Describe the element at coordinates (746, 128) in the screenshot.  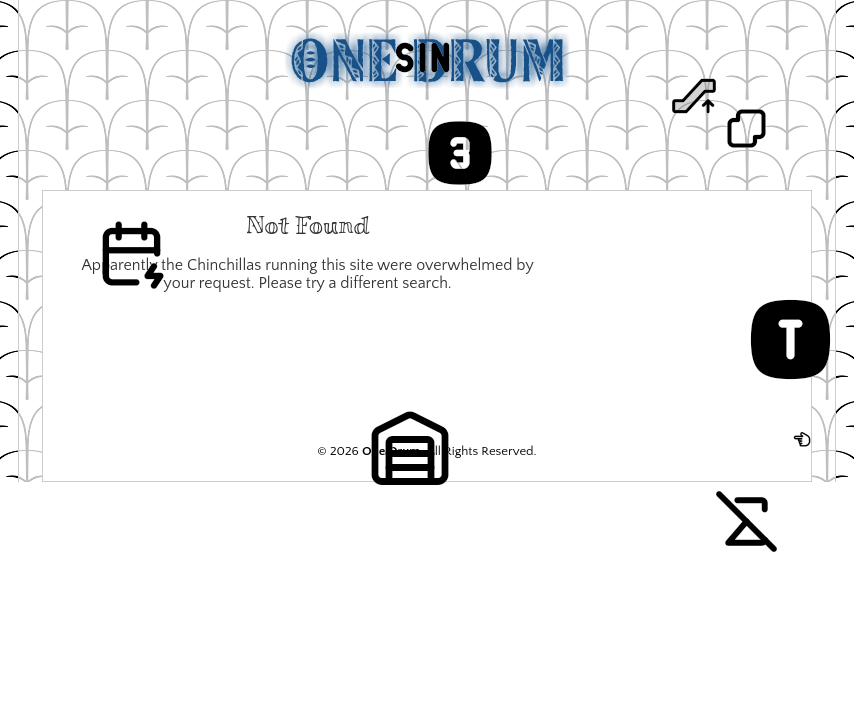
I see `combine or merge selected layers` at that location.